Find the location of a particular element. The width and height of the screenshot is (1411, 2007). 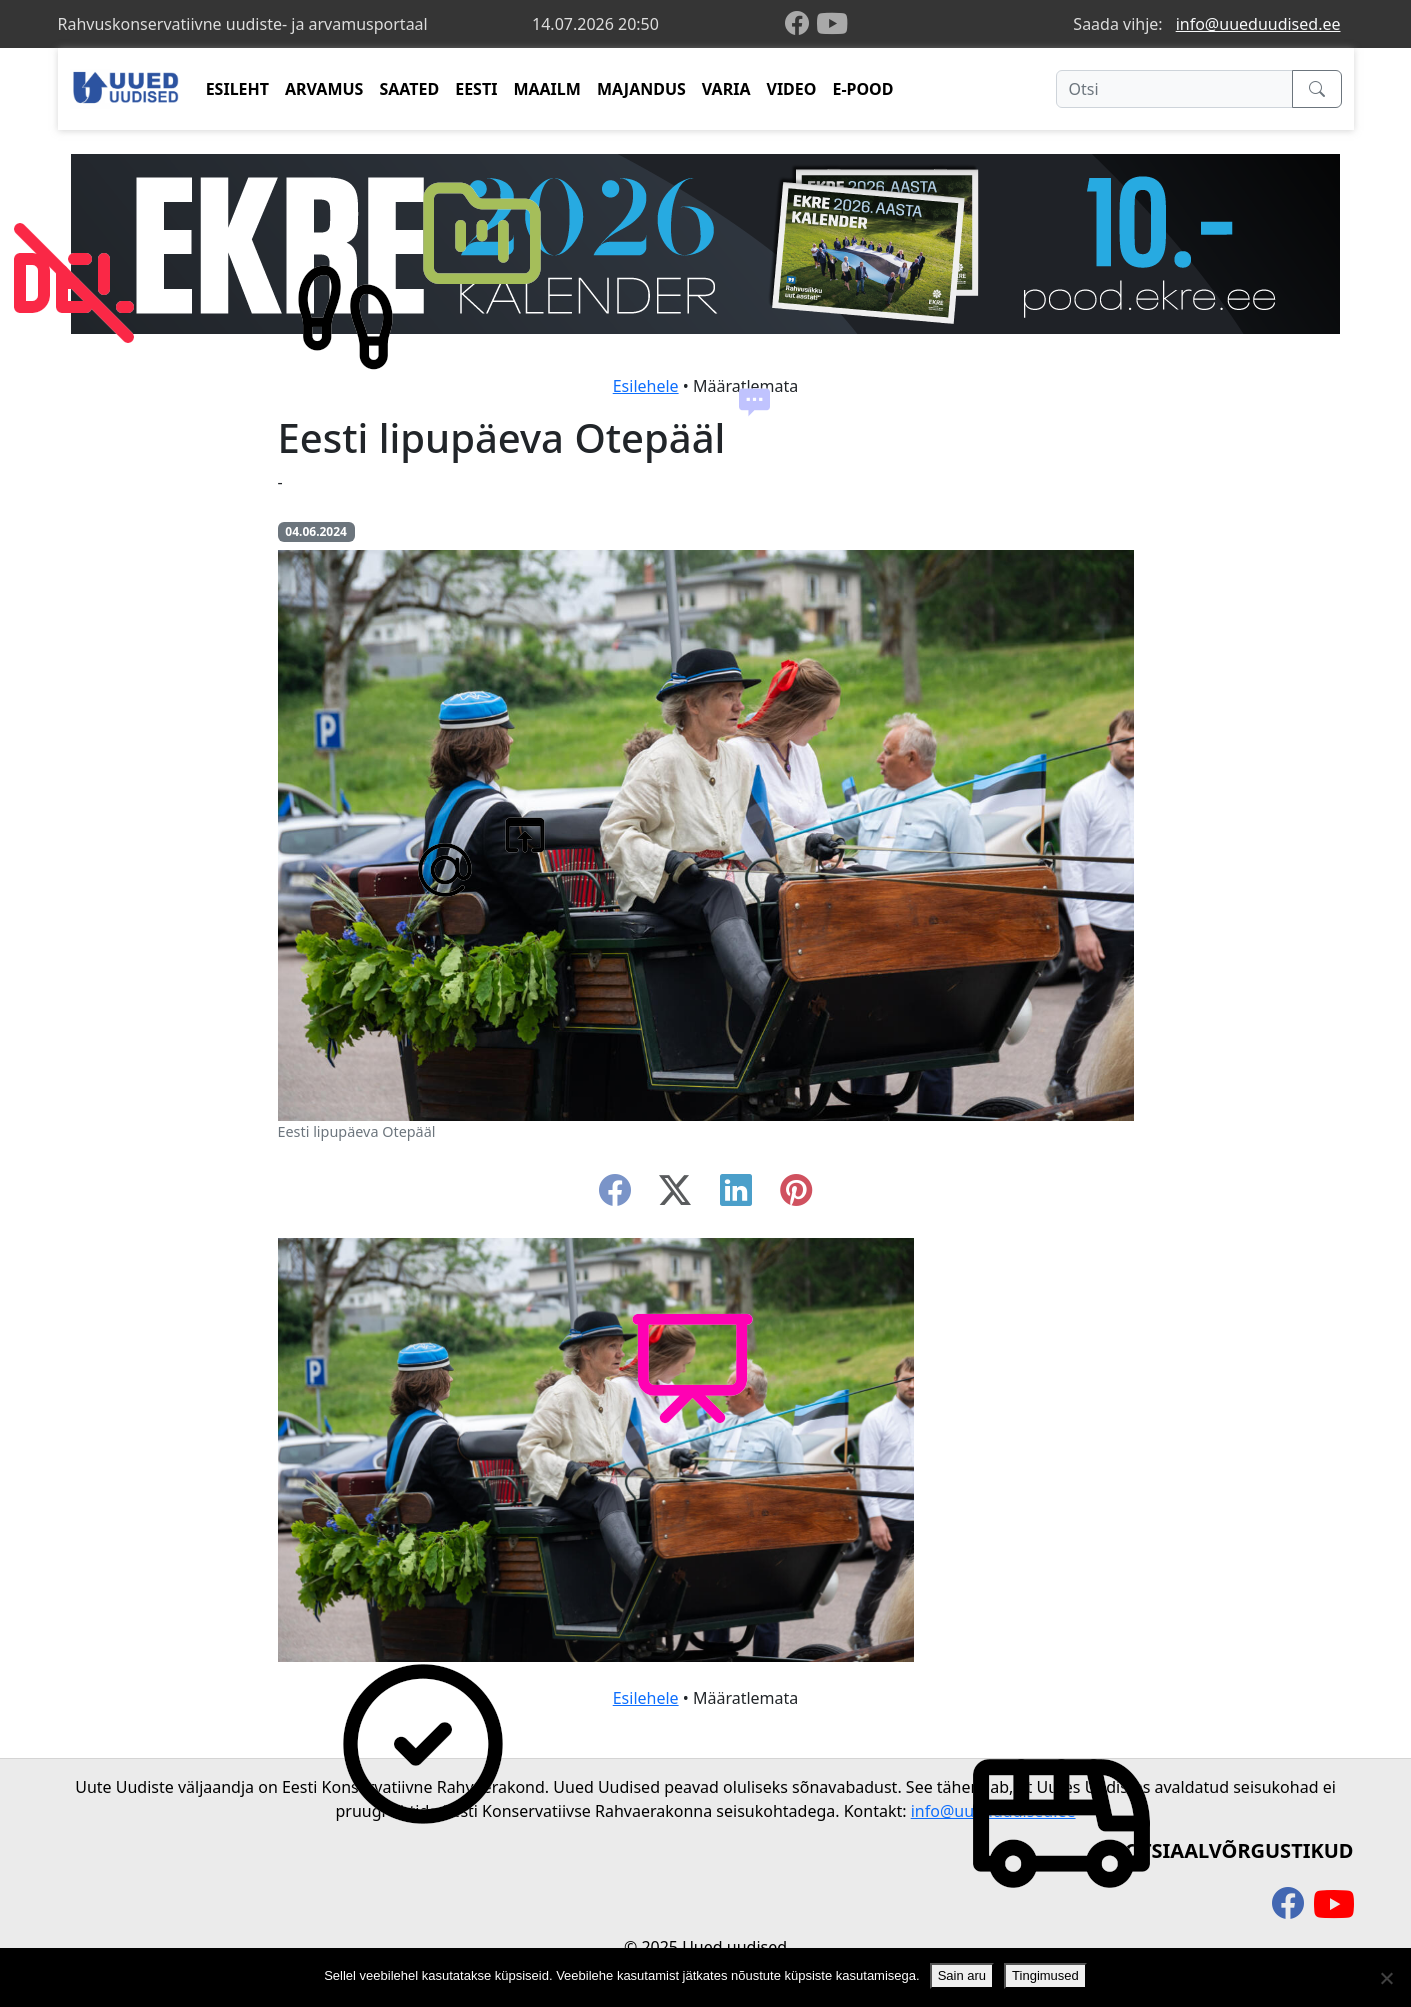

http delete request disabled or unavailable is located at coordinates (74, 283).